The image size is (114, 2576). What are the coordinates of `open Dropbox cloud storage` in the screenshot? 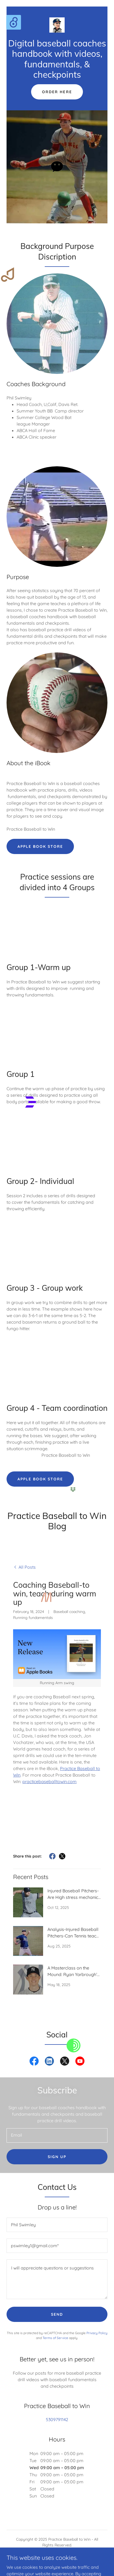 It's located at (73, 1489).